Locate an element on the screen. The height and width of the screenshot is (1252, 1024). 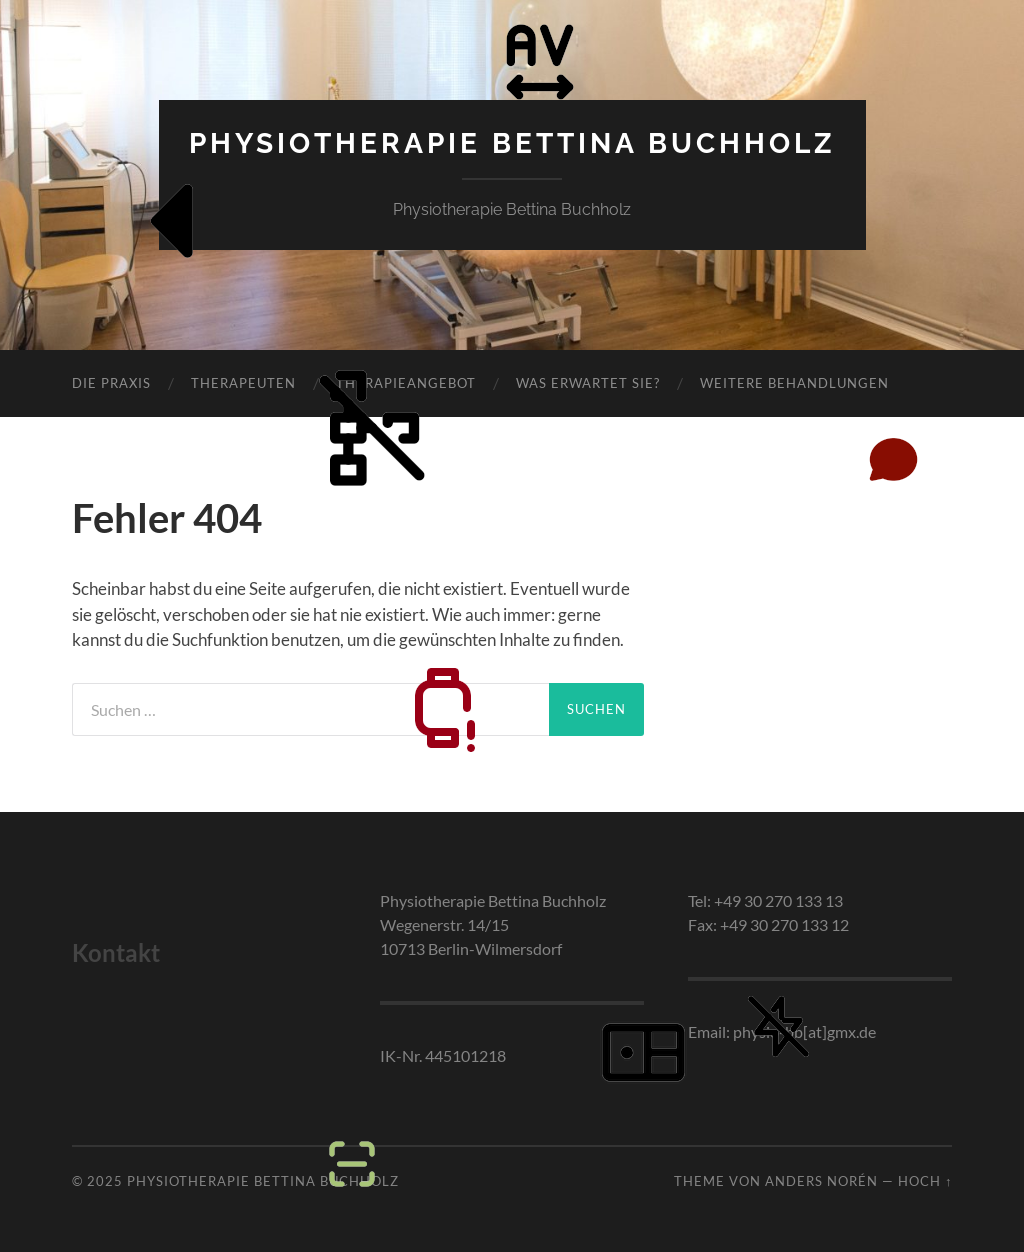
smartwatch alert or notification is located at coordinates (443, 708).